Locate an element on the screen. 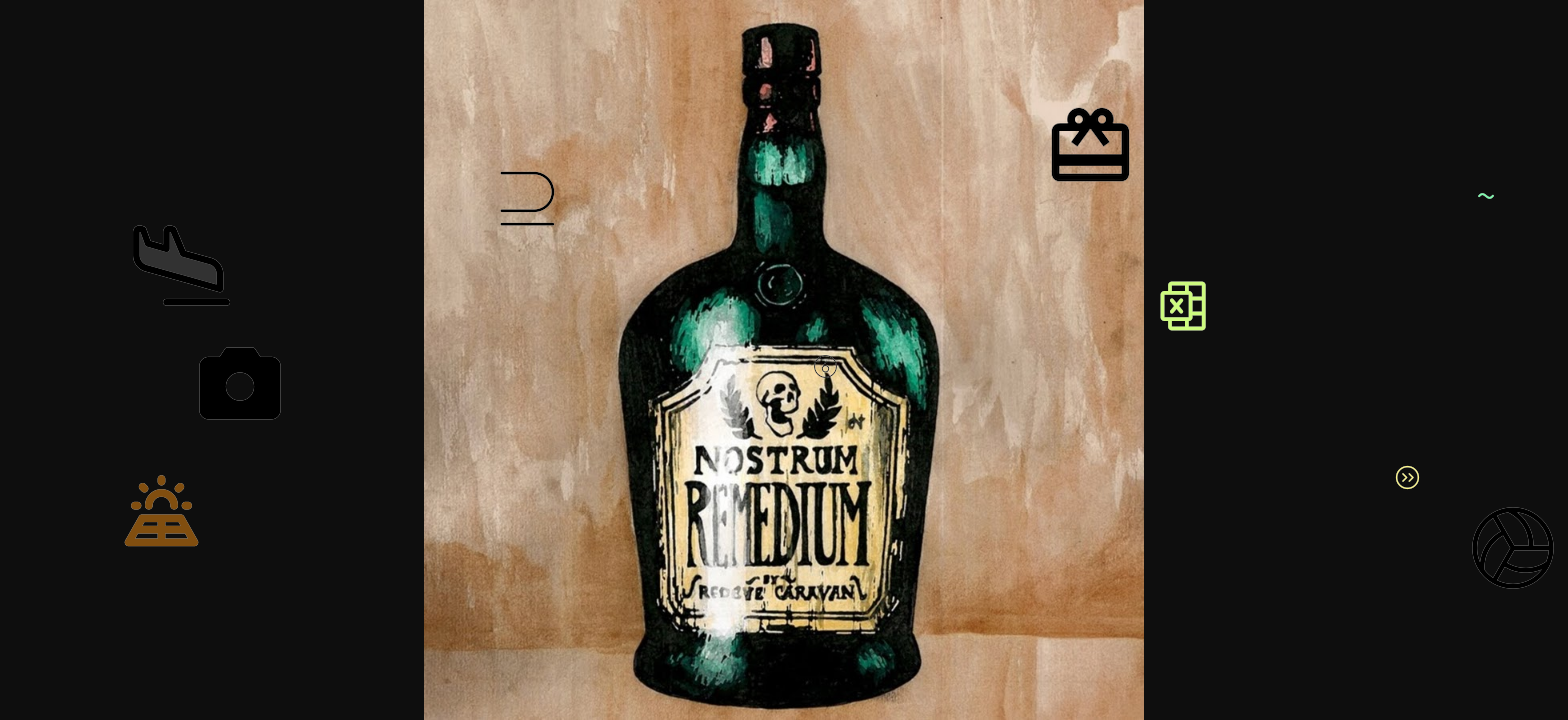  open microsoft excel is located at coordinates (1185, 306).